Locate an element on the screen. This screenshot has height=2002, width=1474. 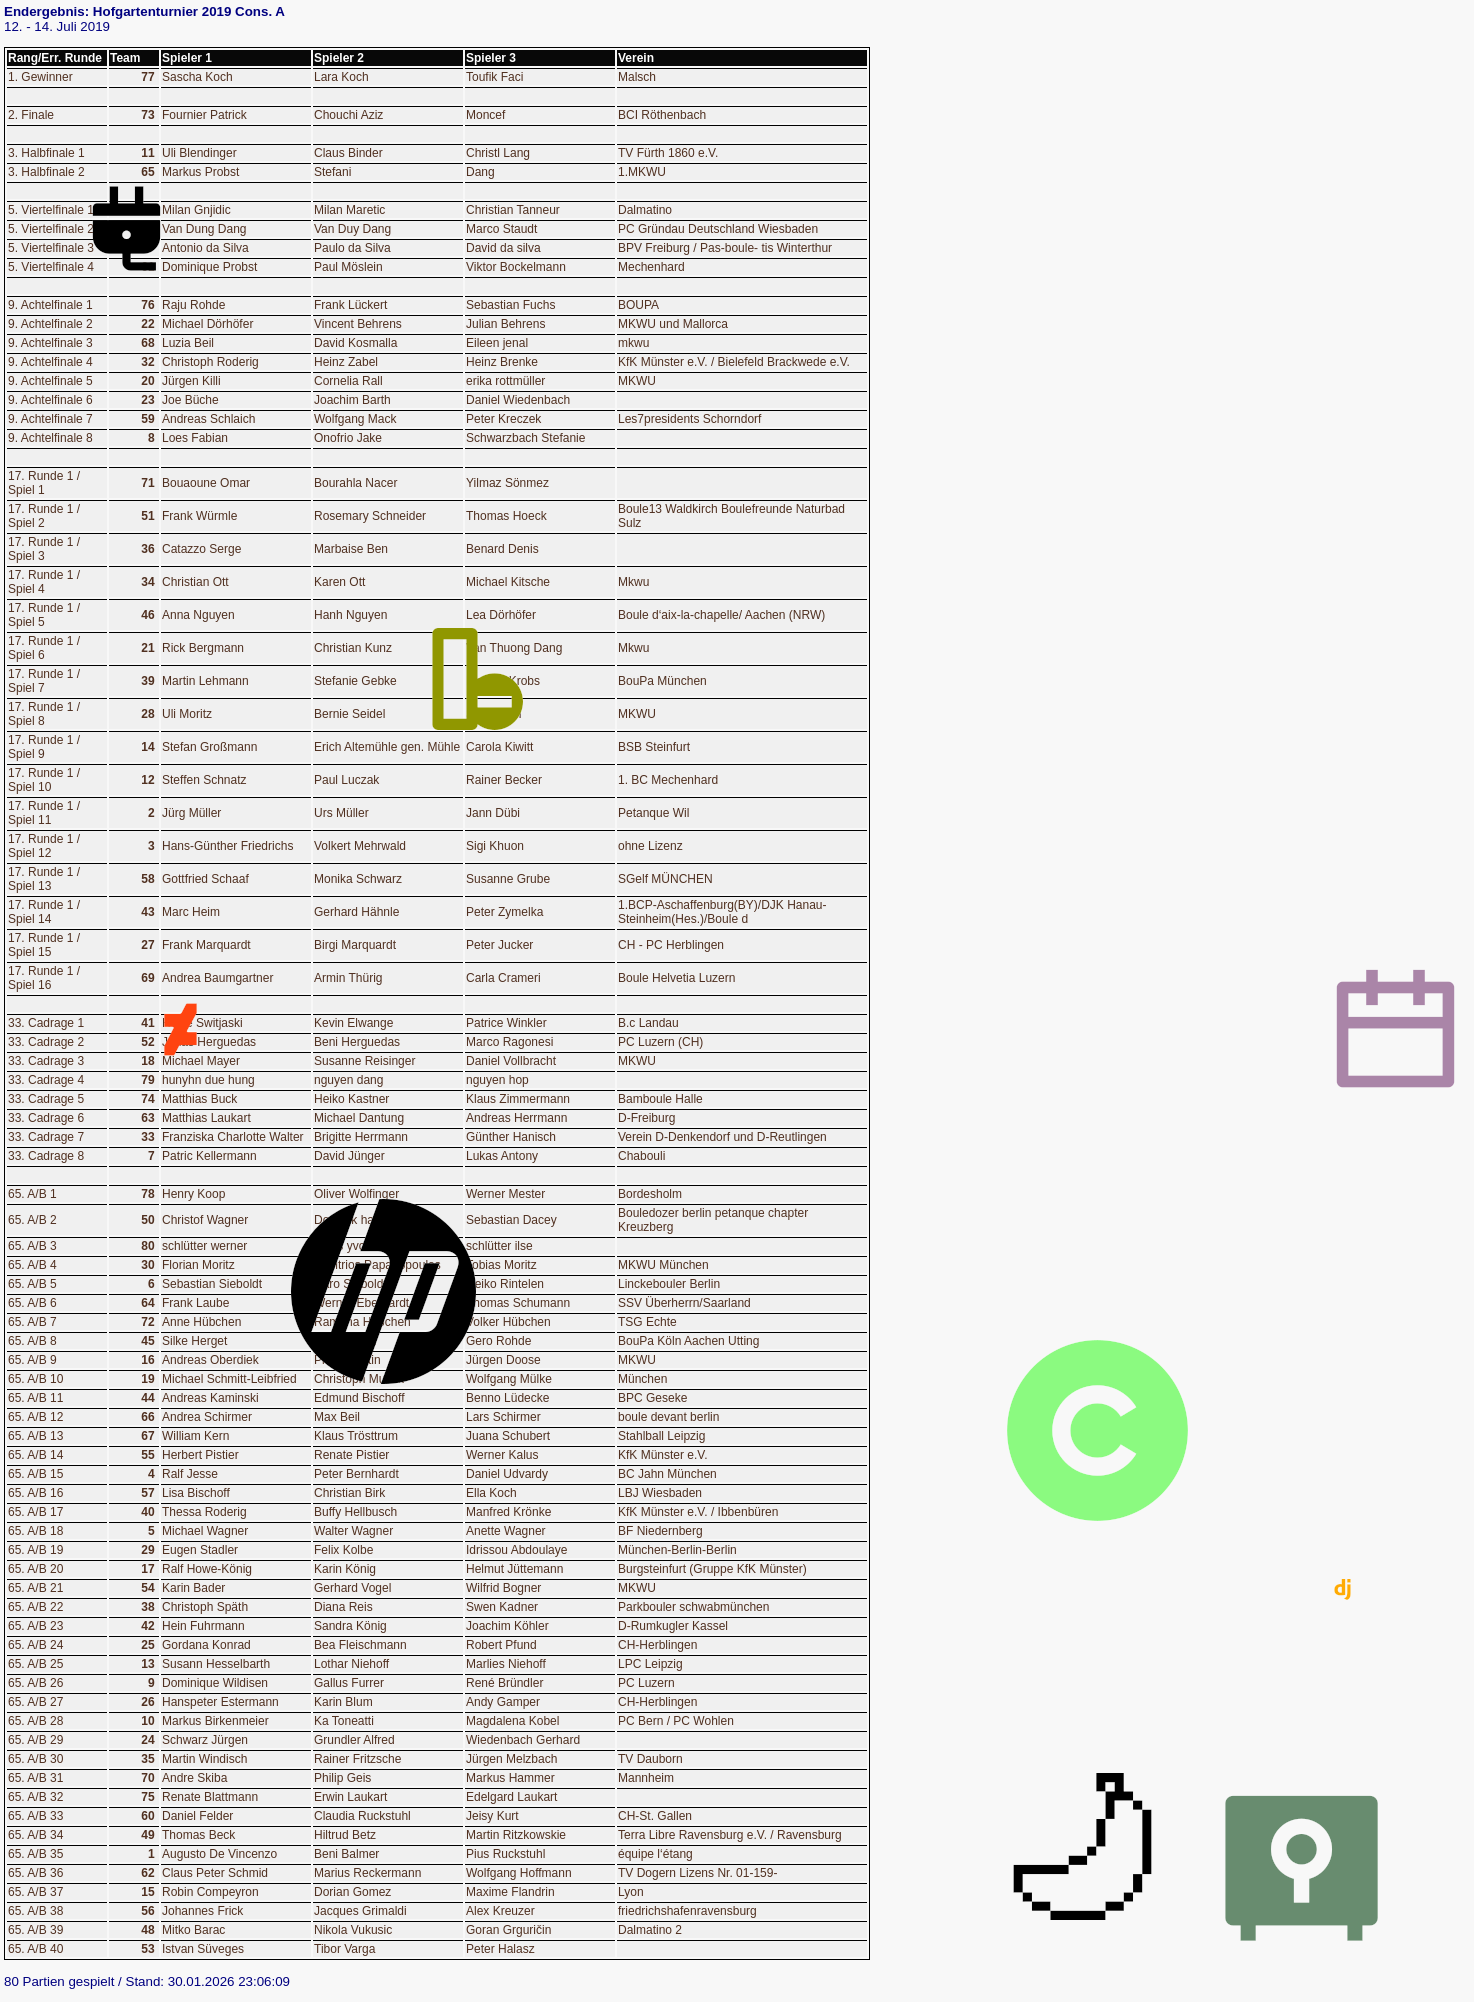
Django web framework logo is located at coordinates (1342, 1589).